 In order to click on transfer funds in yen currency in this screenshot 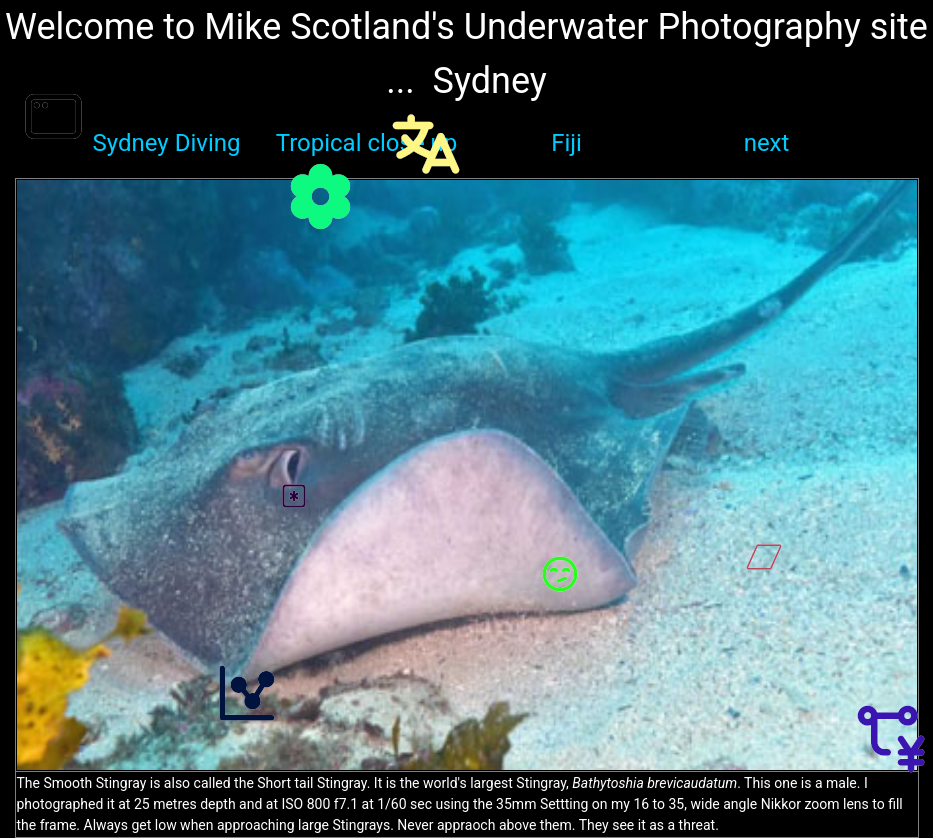, I will do `click(891, 739)`.